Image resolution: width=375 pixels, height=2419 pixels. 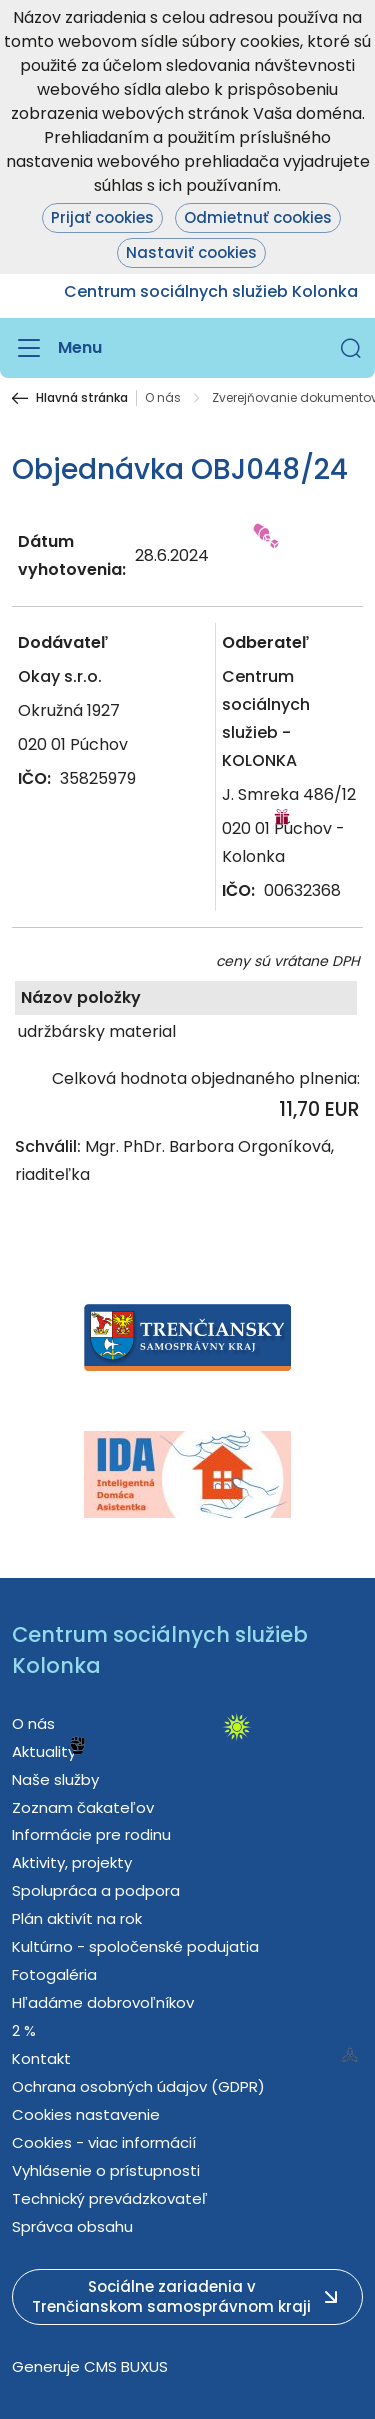 I want to click on roll the dice or randomize outcome, so click(x=266, y=536).